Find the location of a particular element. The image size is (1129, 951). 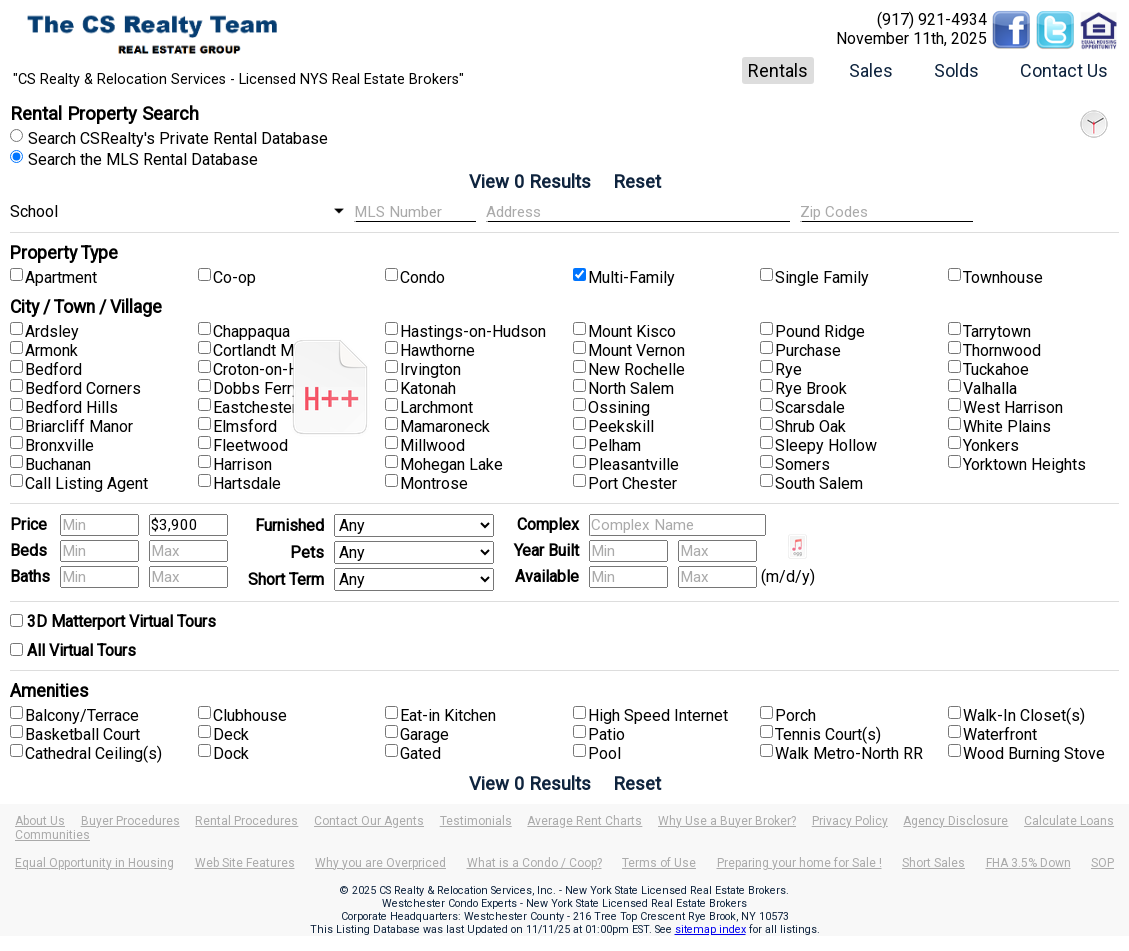

open date and time settings is located at coordinates (1094, 124).